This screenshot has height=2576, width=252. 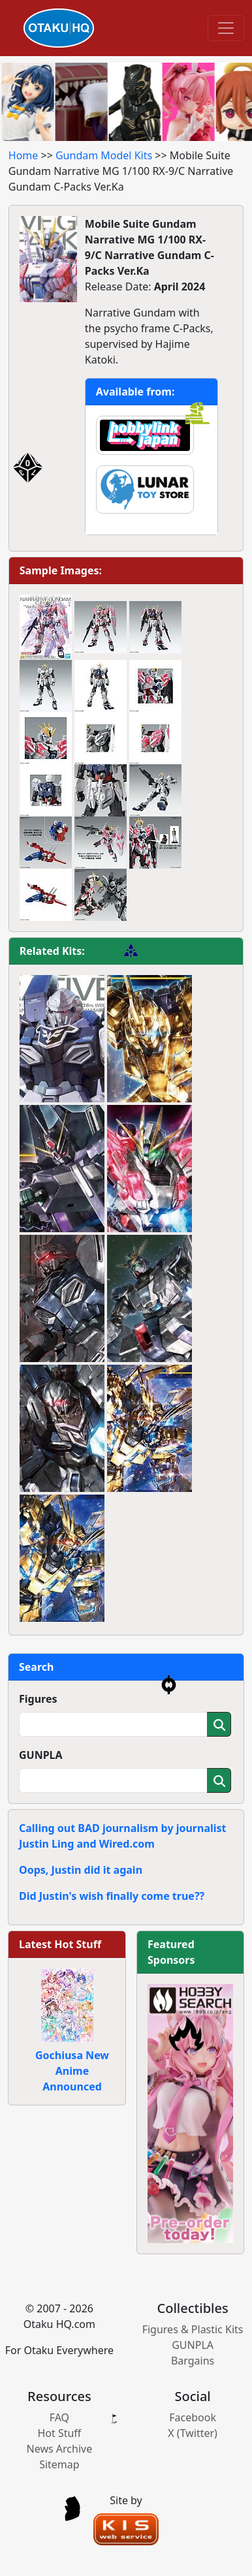 I want to click on select laser gun weapon in game, so click(x=168, y=1684).